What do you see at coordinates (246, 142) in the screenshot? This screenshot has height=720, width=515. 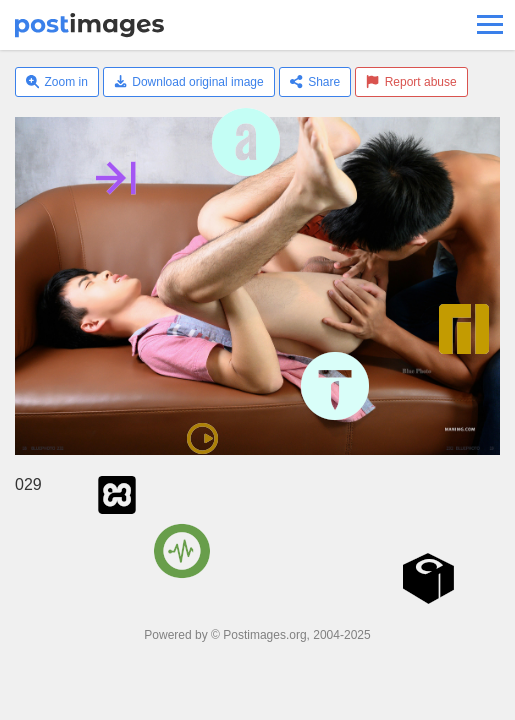 I see `visit alamy stock photo website` at bounding box center [246, 142].